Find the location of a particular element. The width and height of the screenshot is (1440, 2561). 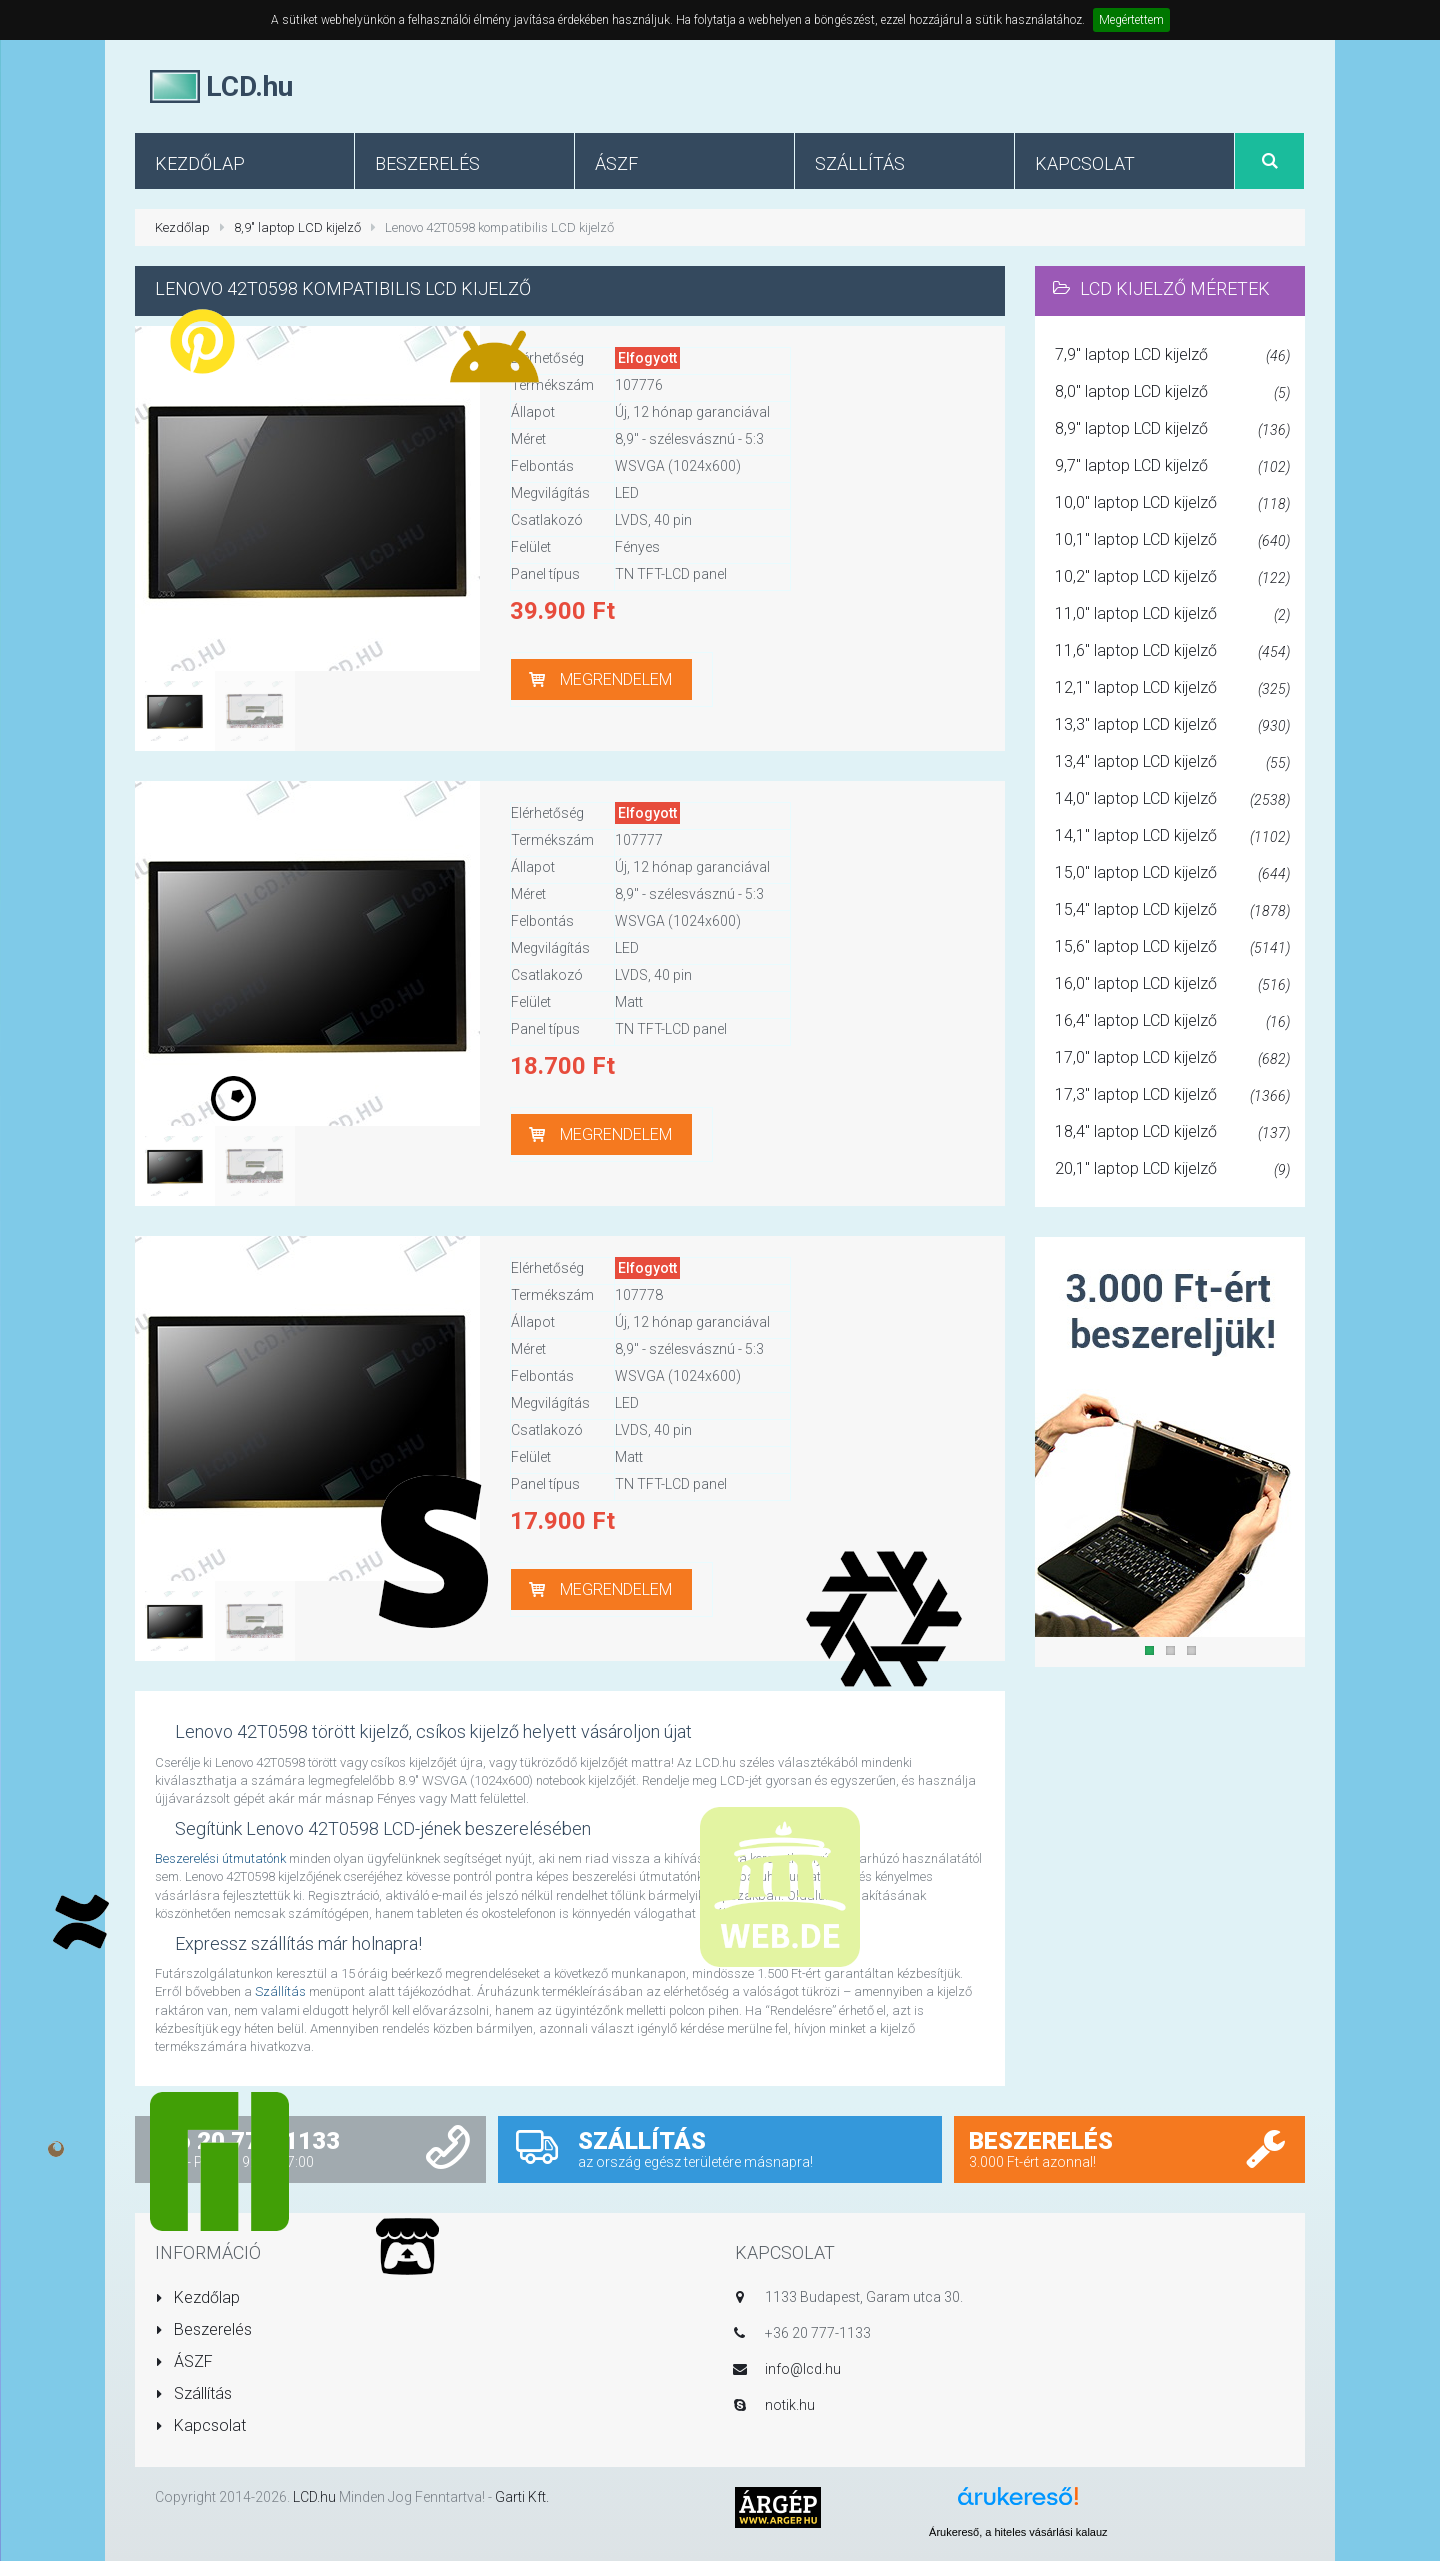

open Confluence workspace is located at coordinates (81, 1922).